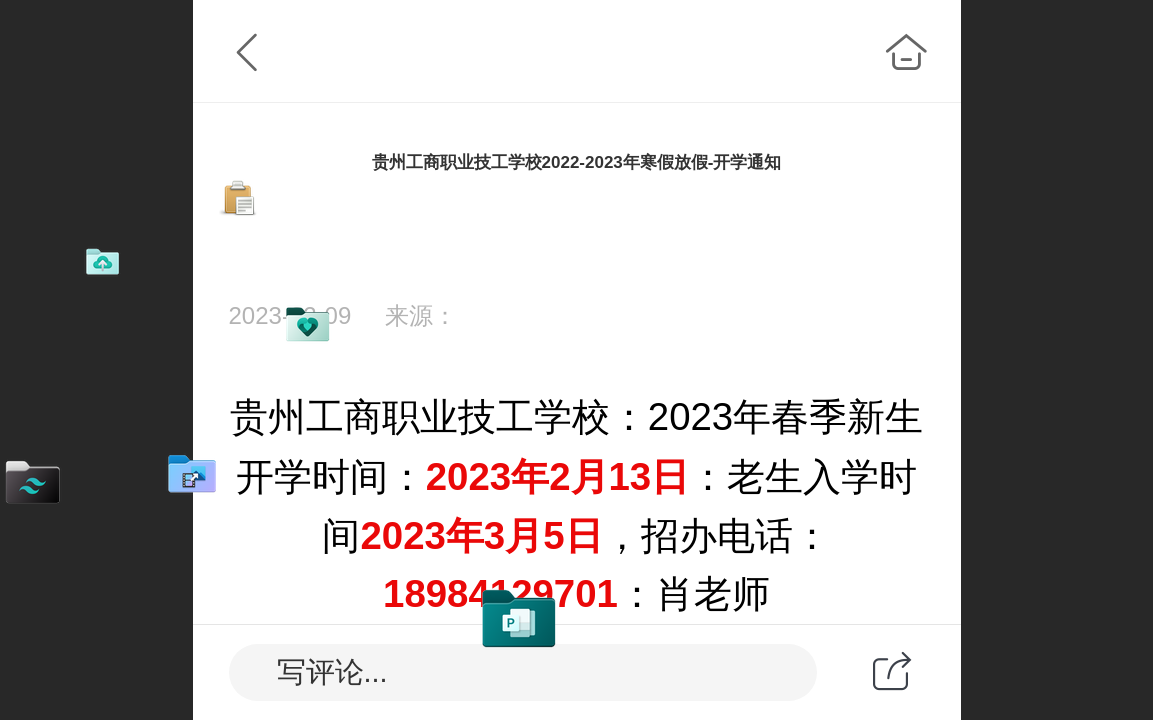 This screenshot has width=1153, height=720. I want to click on access windows update download folder, so click(102, 262).